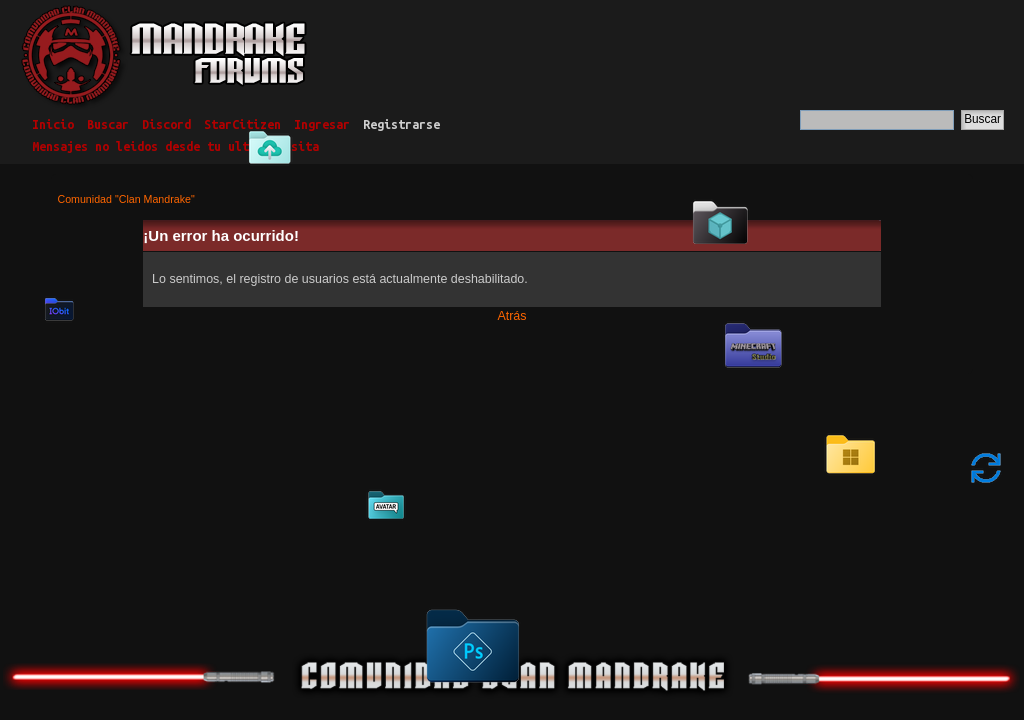 The width and height of the screenshot is (1024, 720). Describe the element at coordinates (850, 455) in the screenshot. I see `open windows system folder` at that location.